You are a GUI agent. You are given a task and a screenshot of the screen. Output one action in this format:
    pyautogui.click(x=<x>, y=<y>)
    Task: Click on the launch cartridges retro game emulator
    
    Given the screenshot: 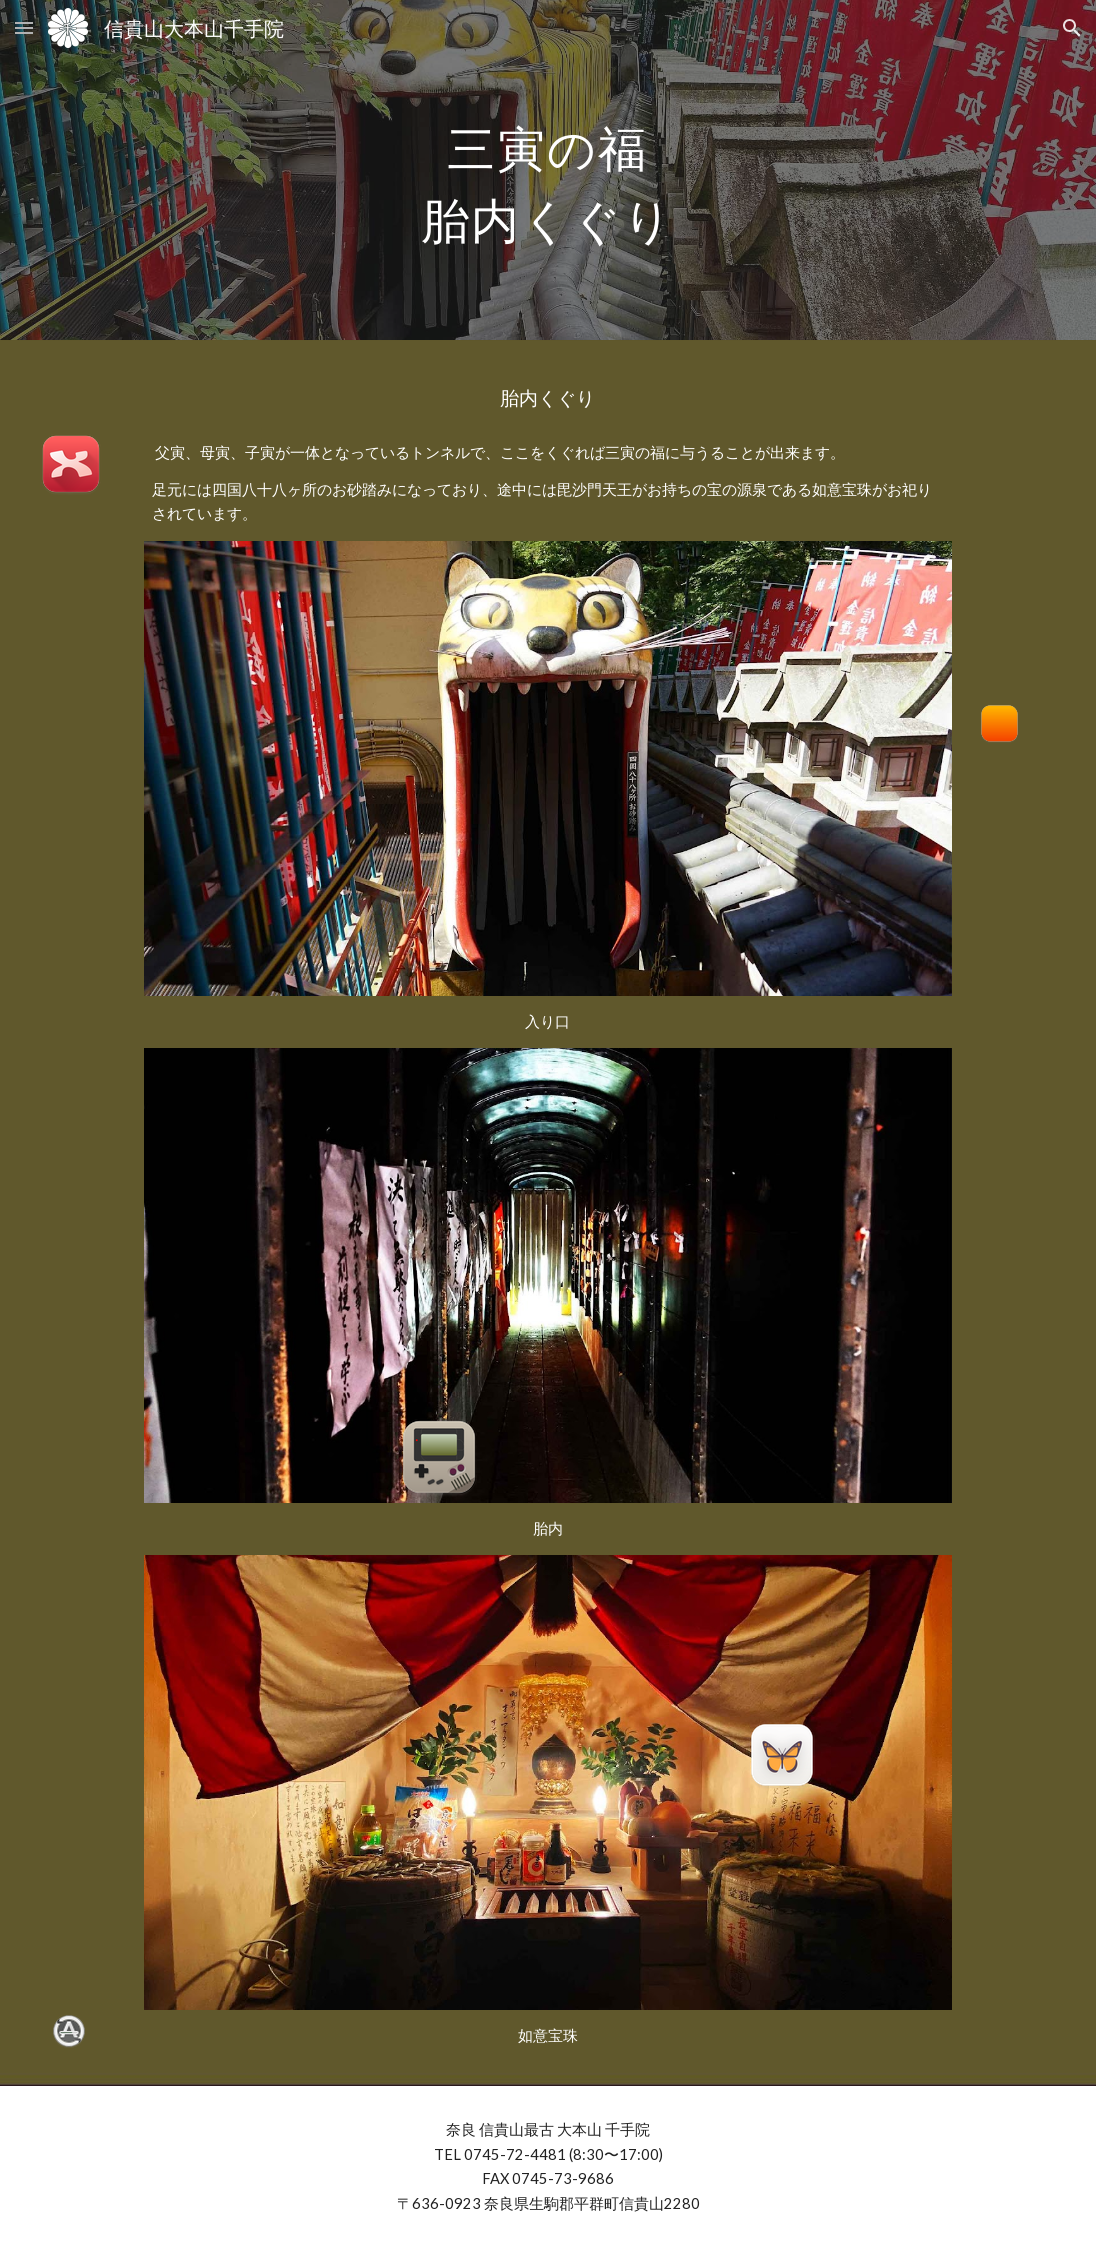 What is the action you would take?
    pyautogui.click(x=439, y=1457)
    